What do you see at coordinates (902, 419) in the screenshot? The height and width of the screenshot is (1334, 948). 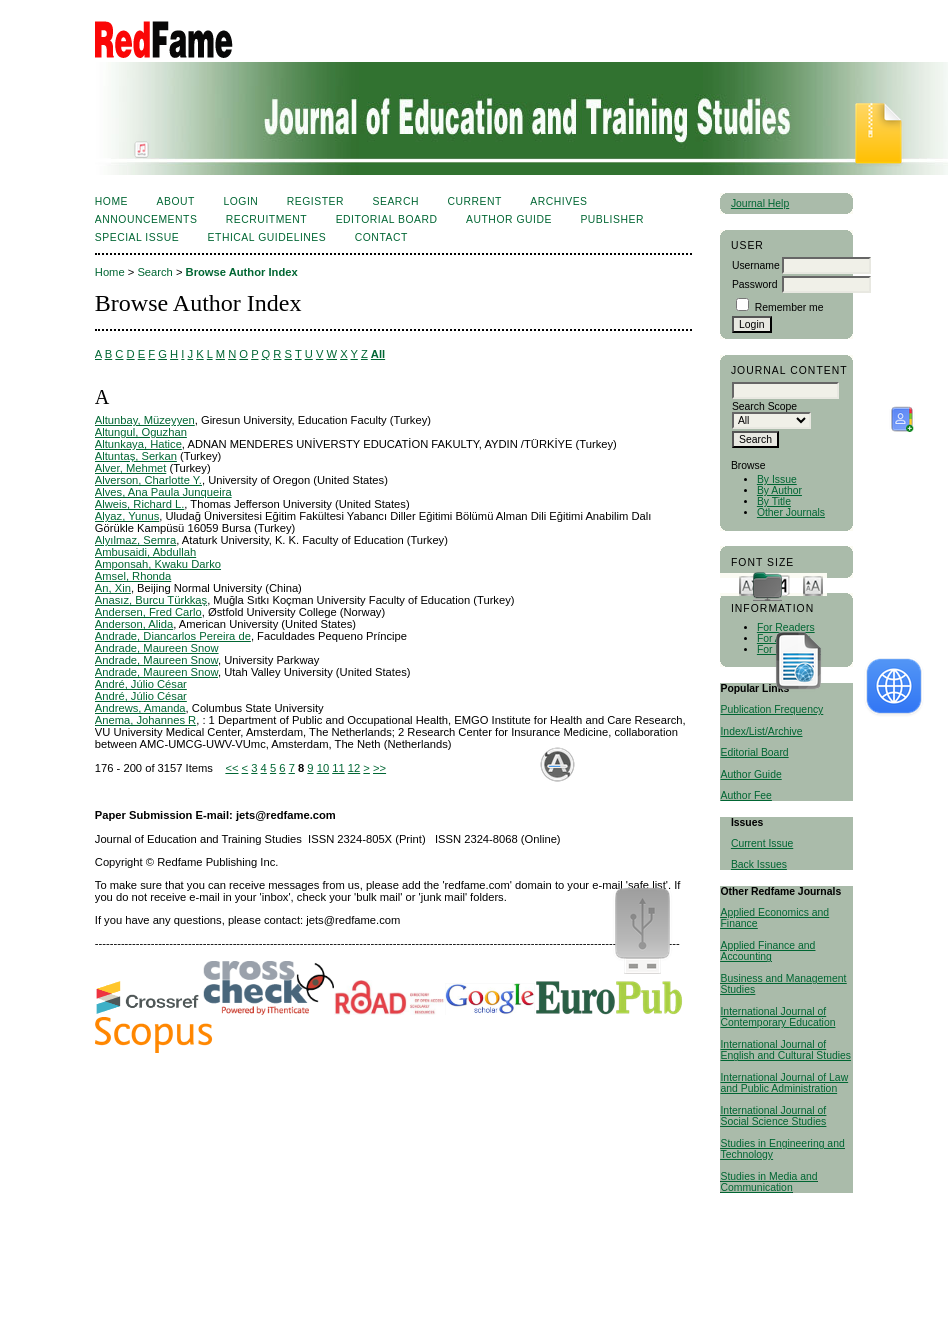 I see `add a new contact to your address book` at bounding box center [902, 419].